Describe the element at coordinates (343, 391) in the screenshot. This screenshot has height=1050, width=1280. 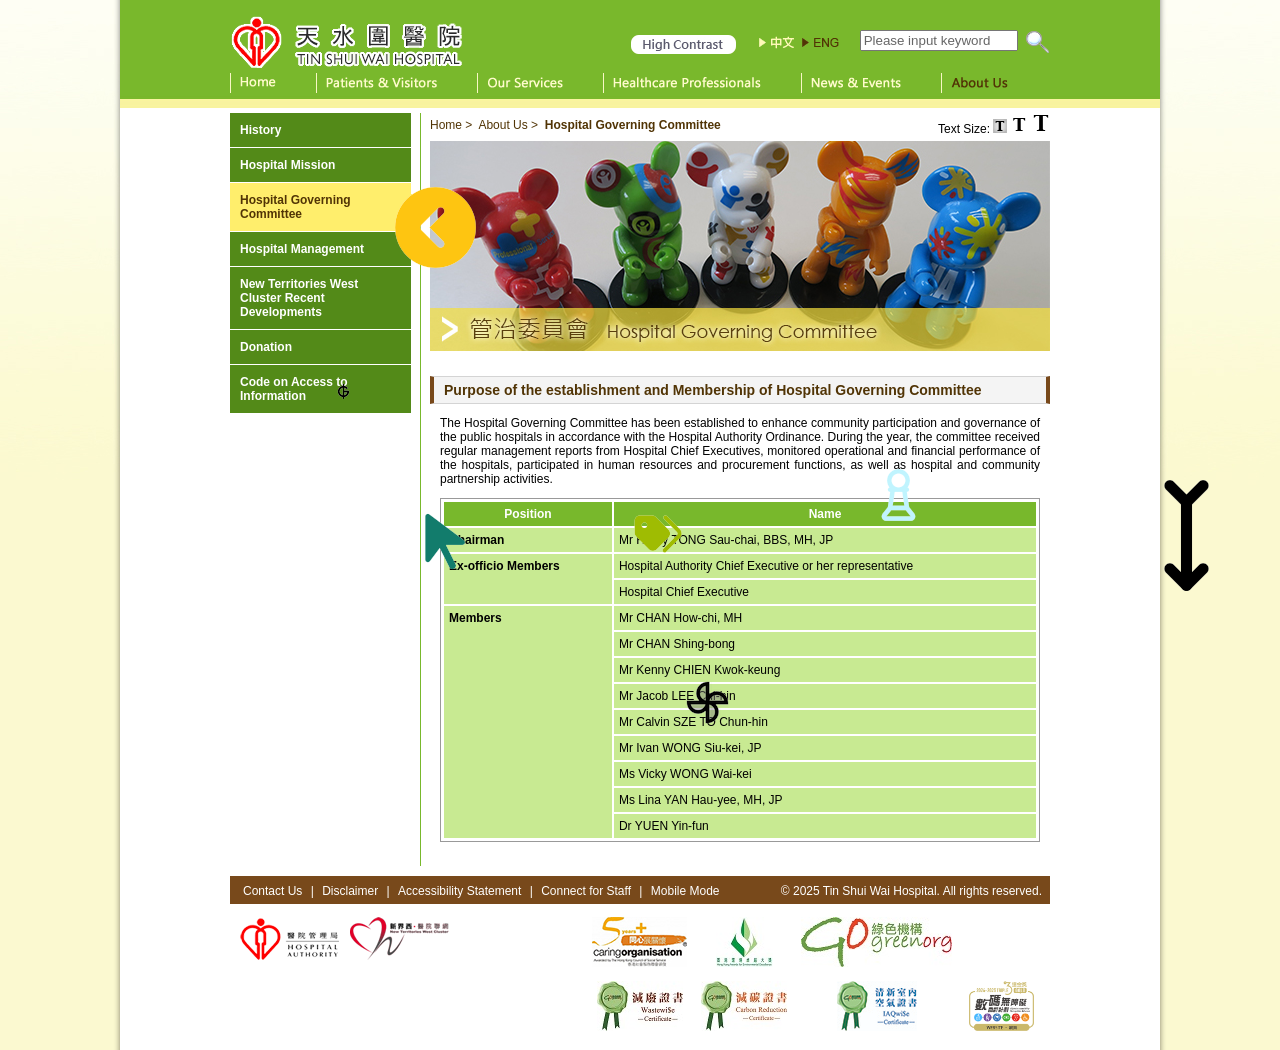
I see `indicates paraguayan guaraní currency` at that location.